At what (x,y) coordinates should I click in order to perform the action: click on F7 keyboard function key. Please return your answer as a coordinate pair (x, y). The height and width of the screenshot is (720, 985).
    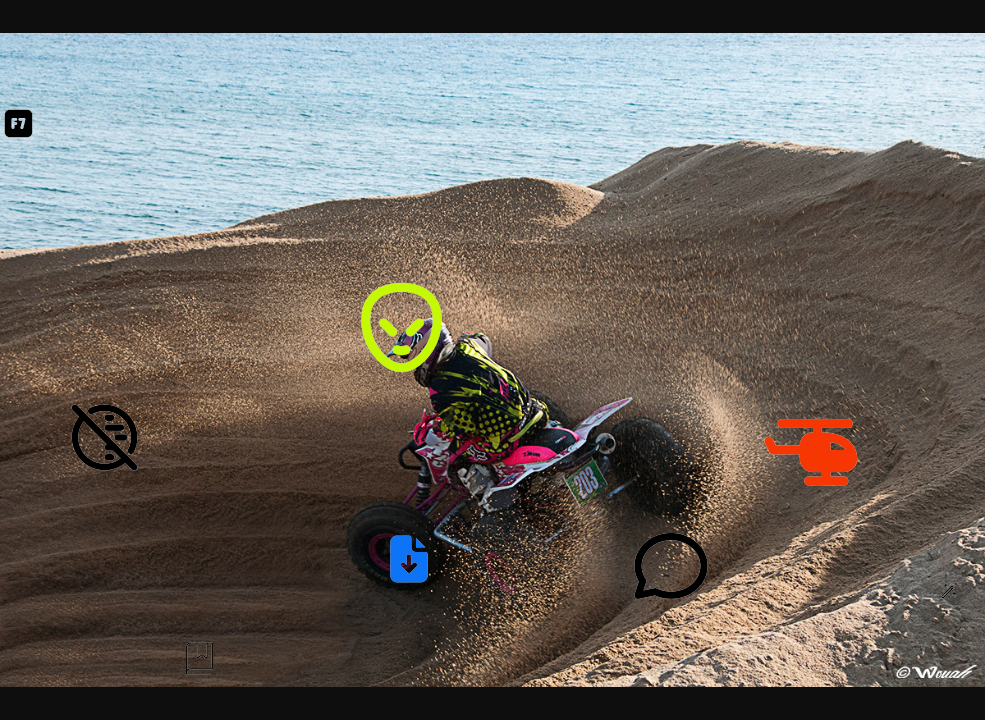
    Looking at the image, I should click on (18, 123).